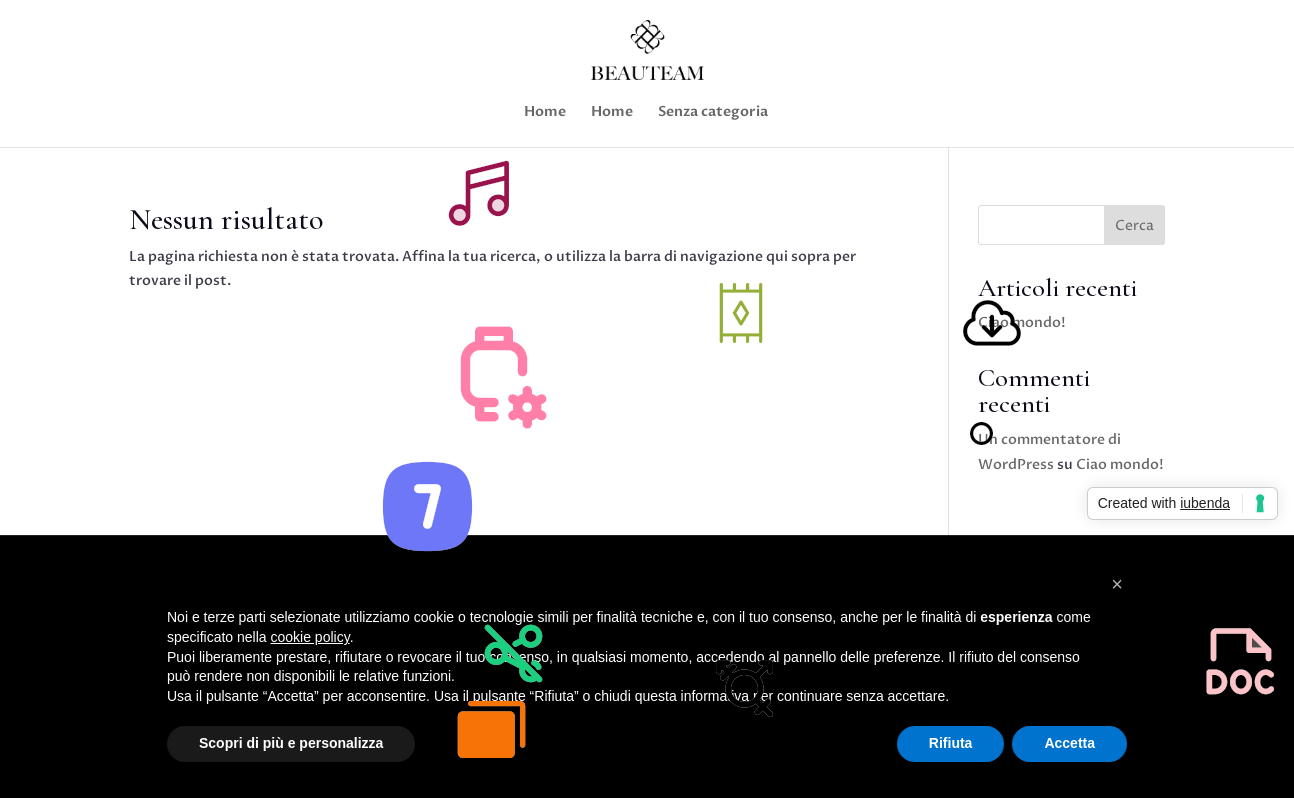  What do you see at coordinates (482, 194) in the screenshot?
I see `access music or audio library` at bounding box center [482, 194].